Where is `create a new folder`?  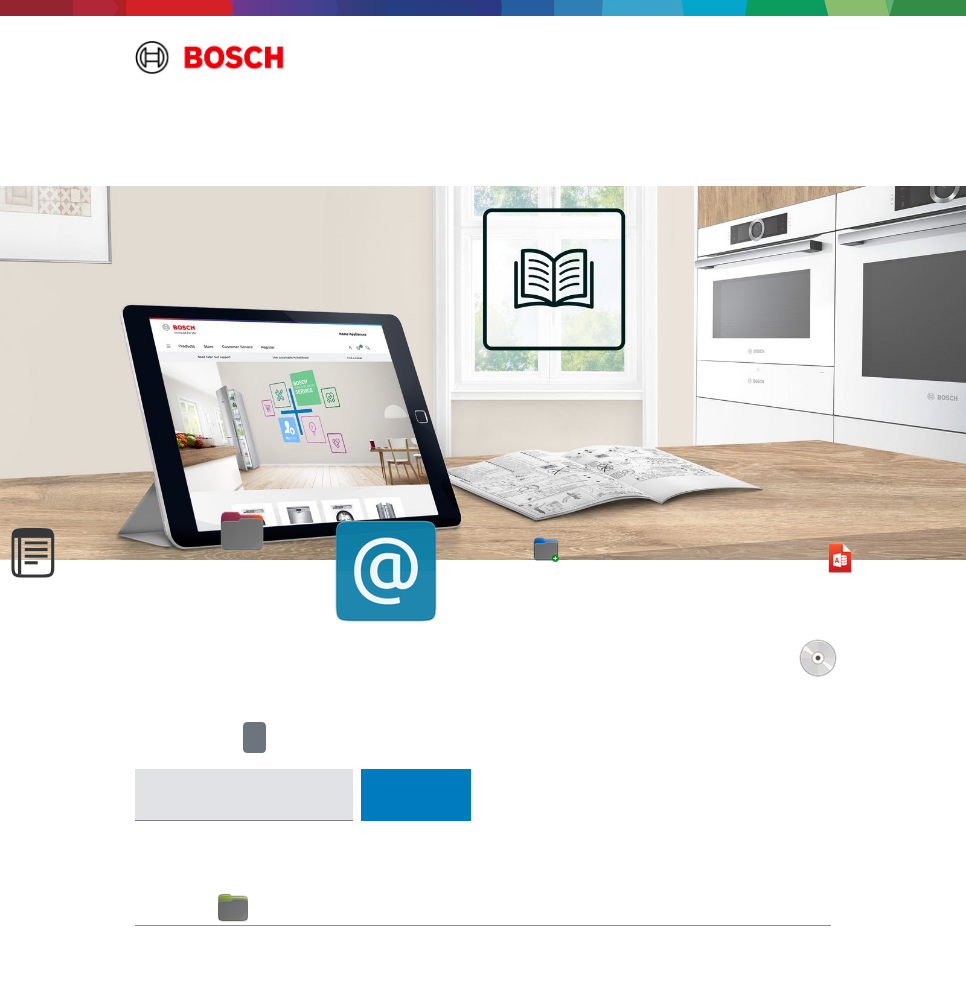
create a new folder is located at coordinates (546, 549).